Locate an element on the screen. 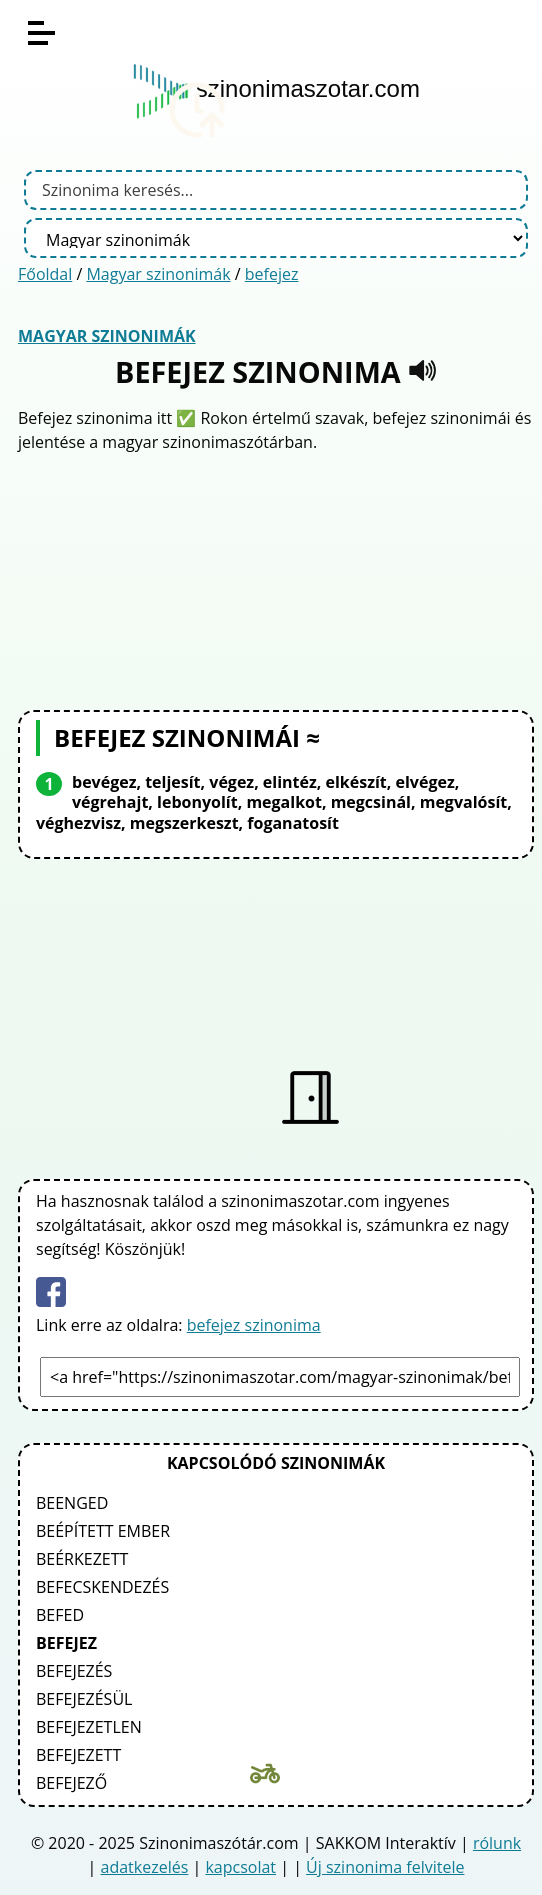  upload or sync time data is located at coordinates (197, 110).